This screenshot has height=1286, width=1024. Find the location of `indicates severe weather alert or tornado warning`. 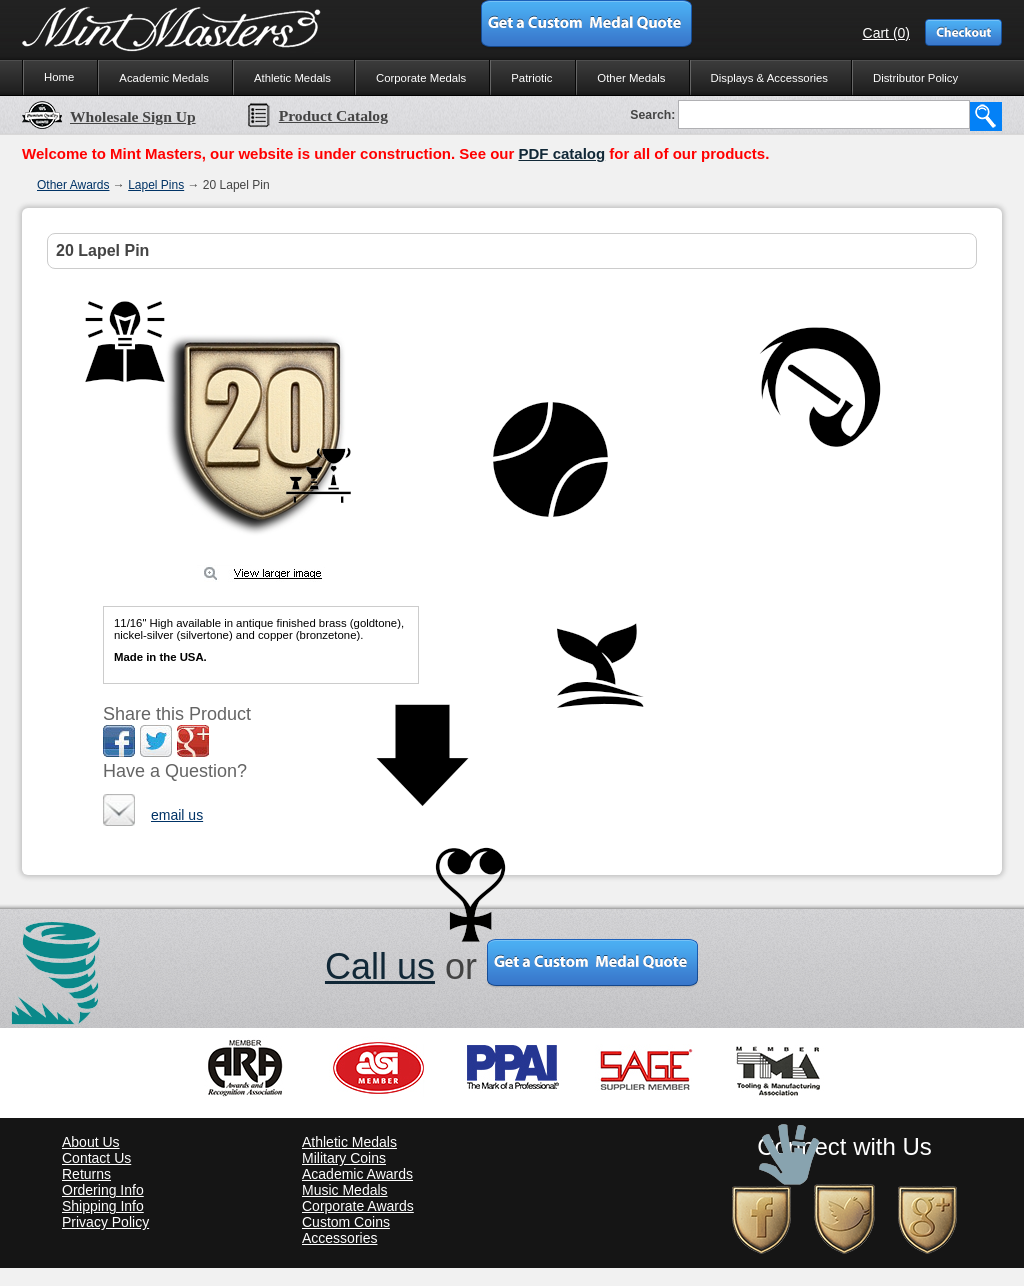

indicates severe weather alert or tornado warning is located at coordinates (63, 973).